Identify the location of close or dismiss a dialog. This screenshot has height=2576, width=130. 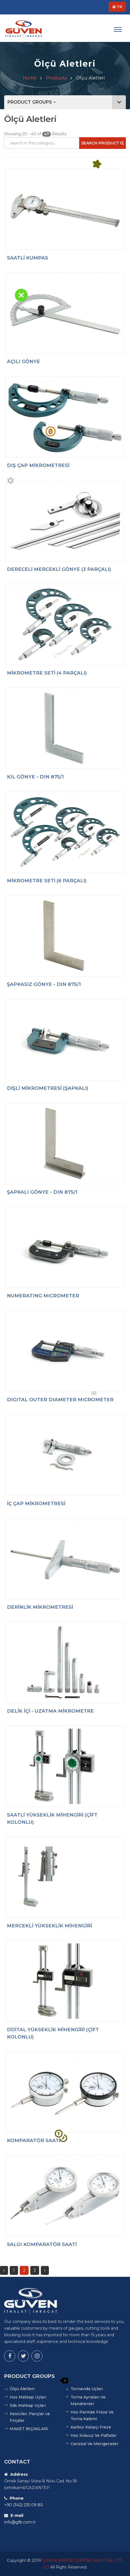
(21, 295).